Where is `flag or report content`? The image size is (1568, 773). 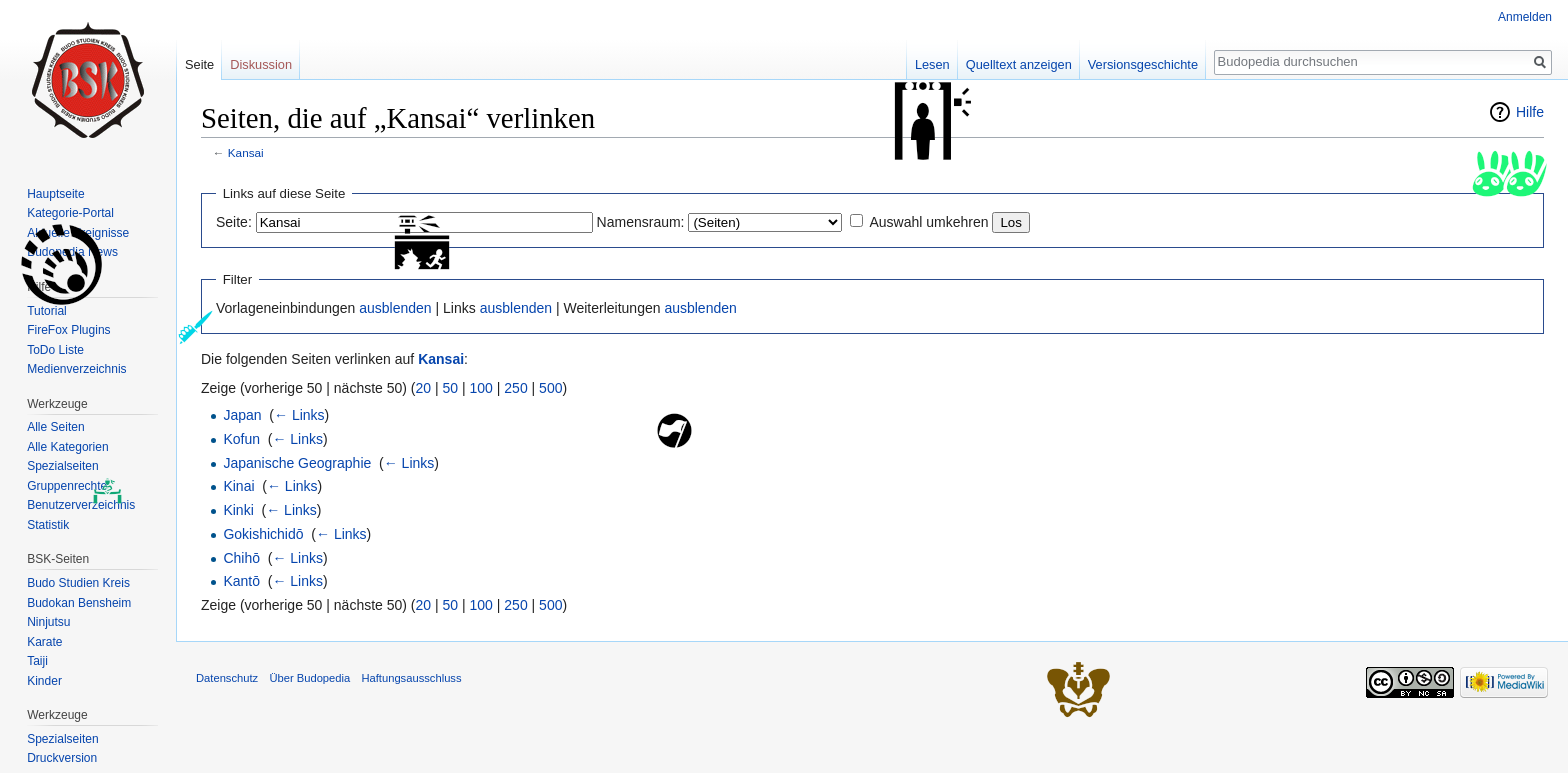
flag or report content is located at coordinates (674, 430).